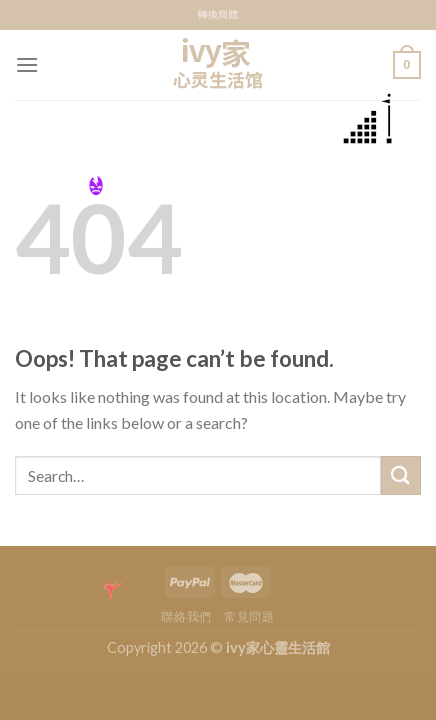 This screenshot has height=720, width=436. I want to click on access martial arts or combat training, so click(113, 591).